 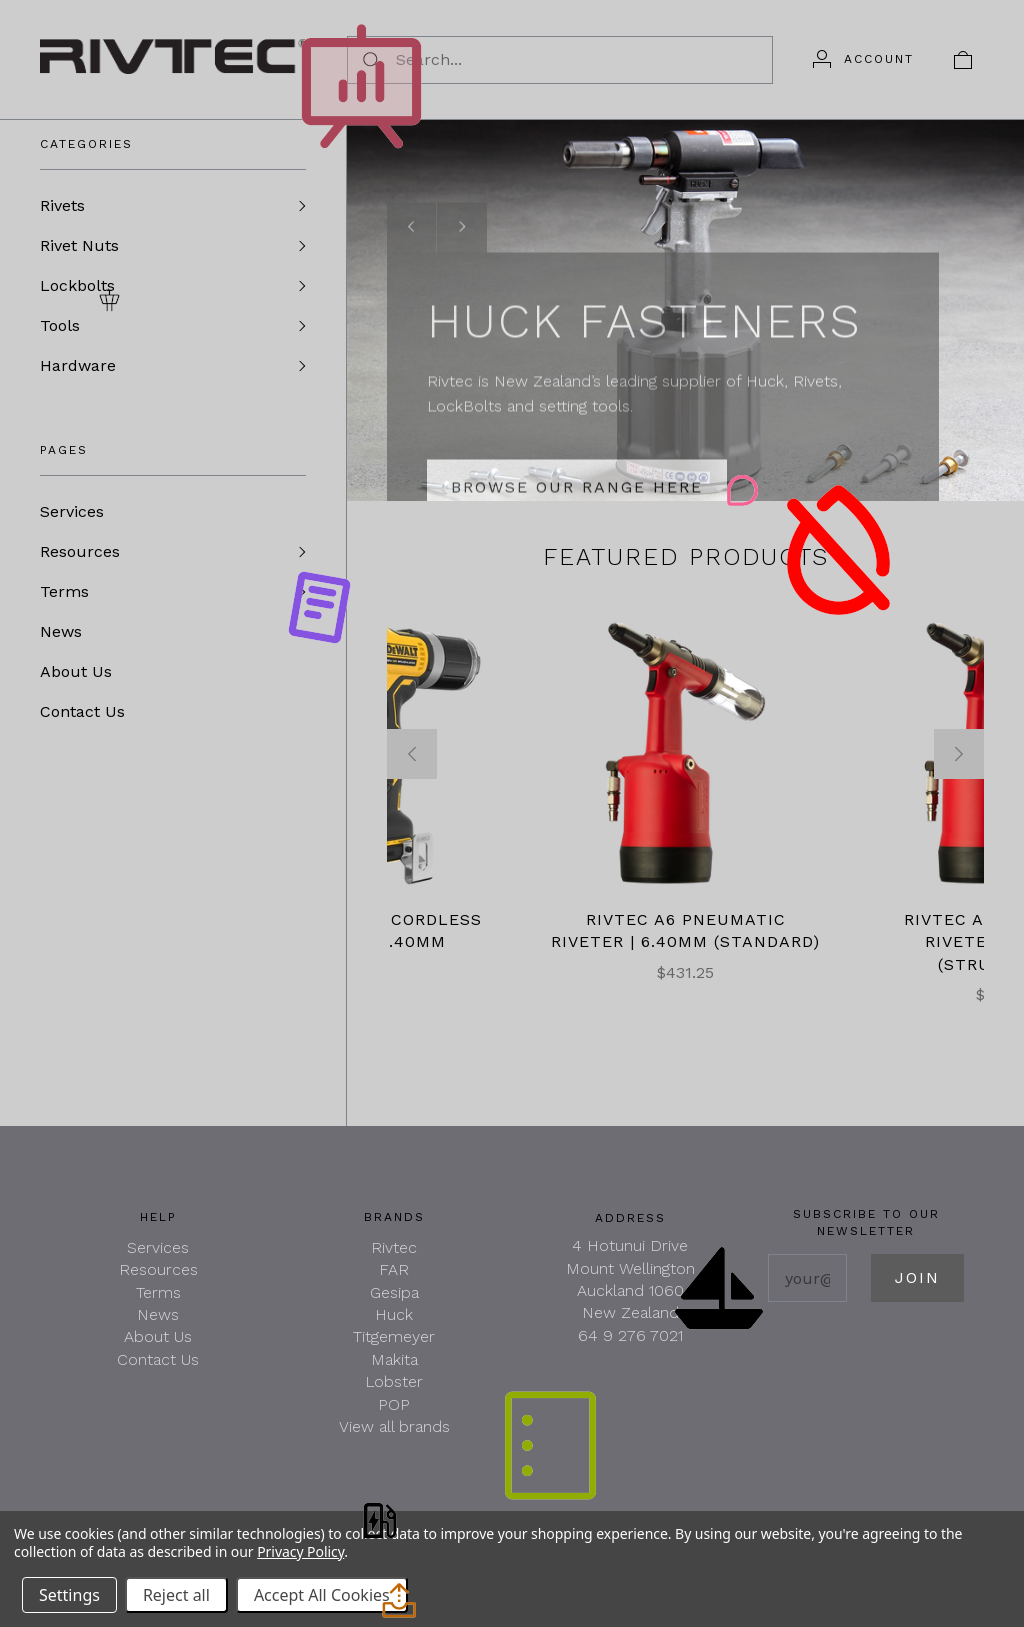 What do you see at coordinates (109, 300) in the screenshot?
I see `access air traffic control features` at bounding box center [109, 300].